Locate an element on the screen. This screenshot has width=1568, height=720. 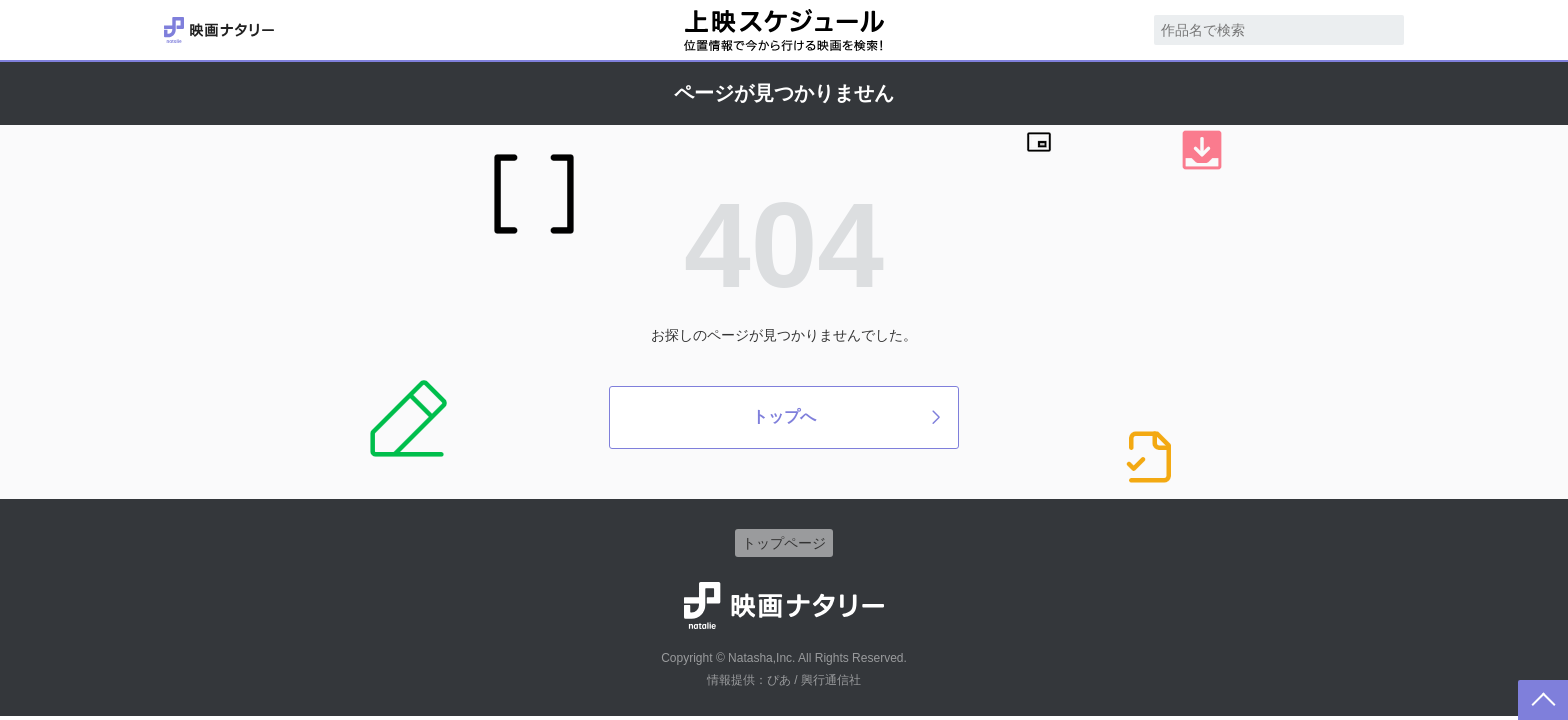
download file to inbox or tray is located at coordinates (1202, 150).